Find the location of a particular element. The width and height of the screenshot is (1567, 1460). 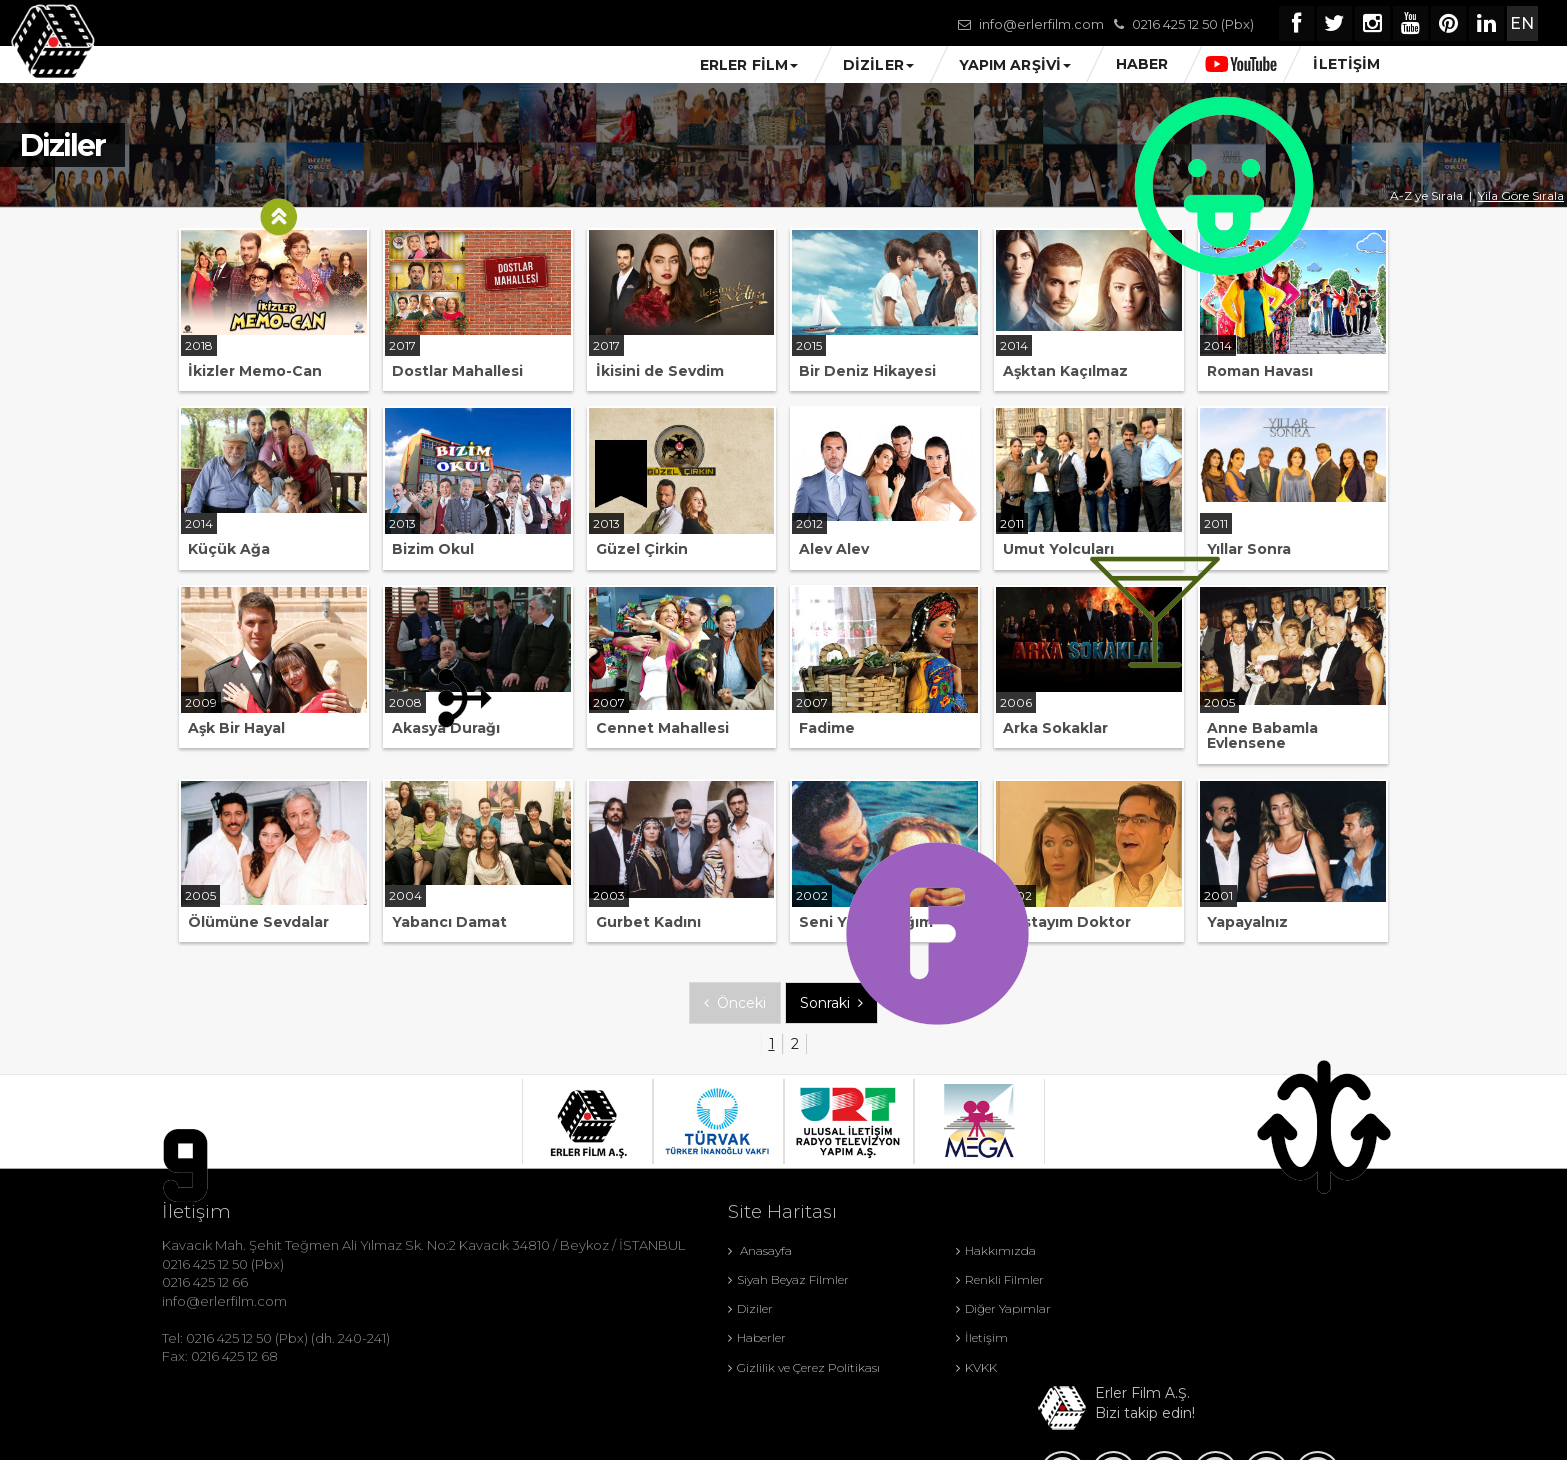

browse cocktail or drink recipes is located at coordinates (1155, 612).